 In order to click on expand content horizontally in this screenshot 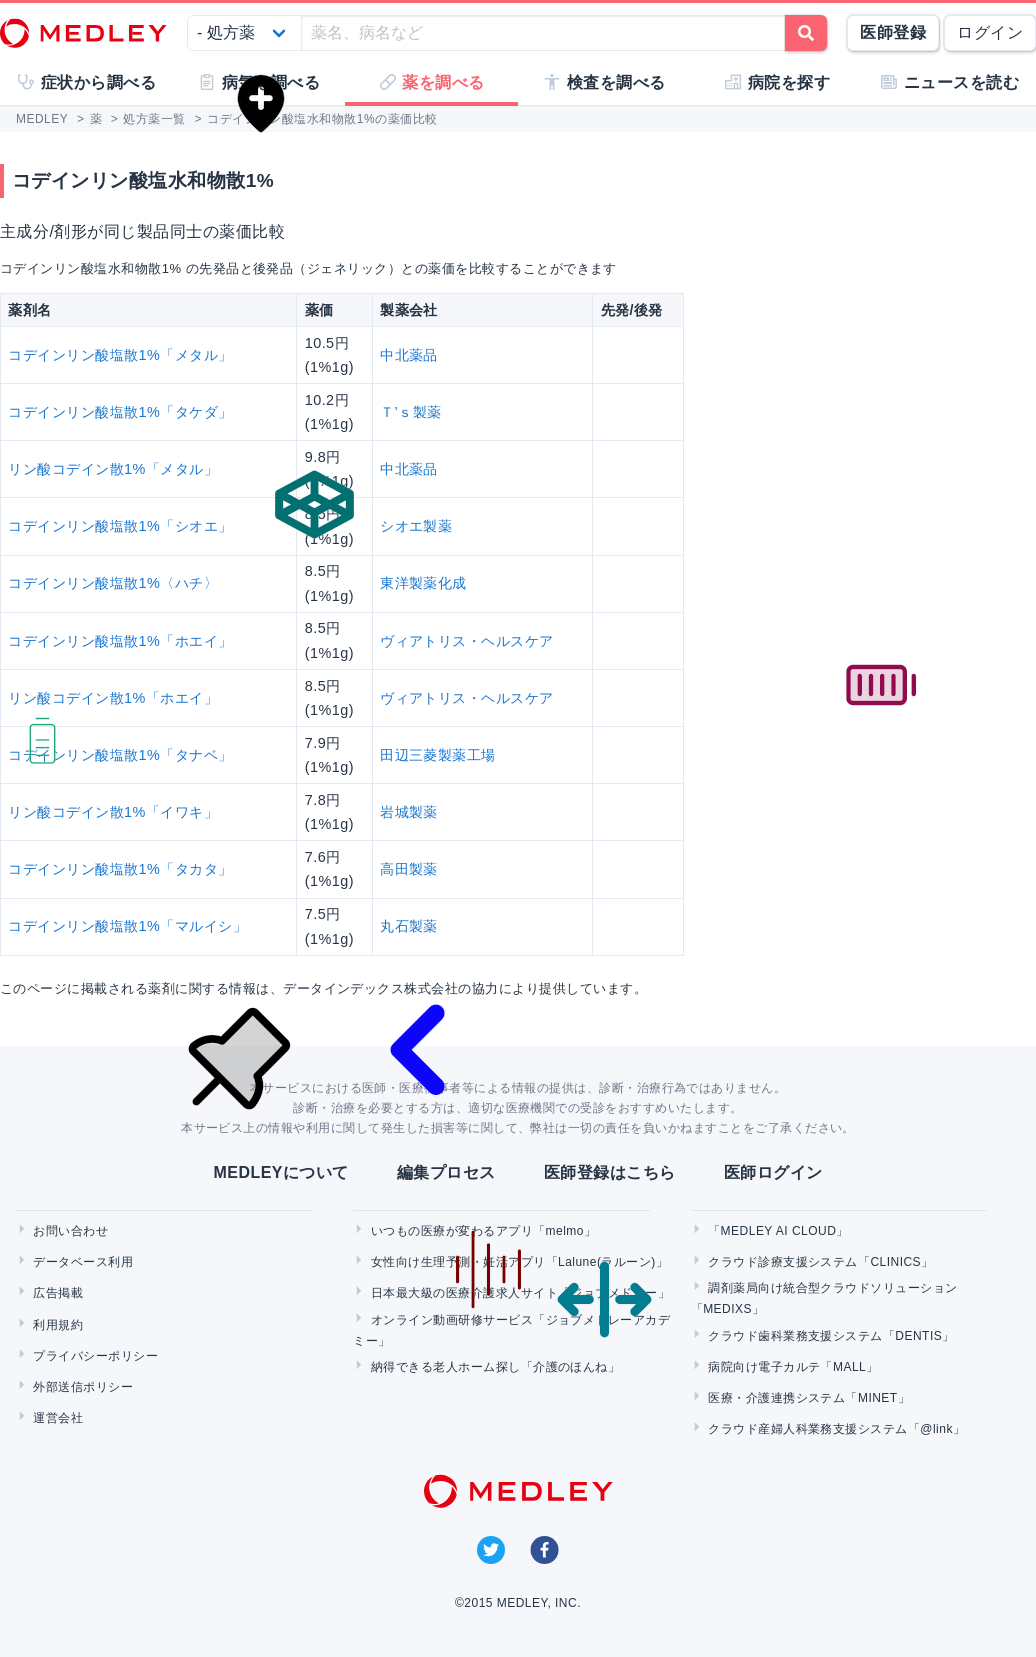, I will do `click(604, 1299)`.